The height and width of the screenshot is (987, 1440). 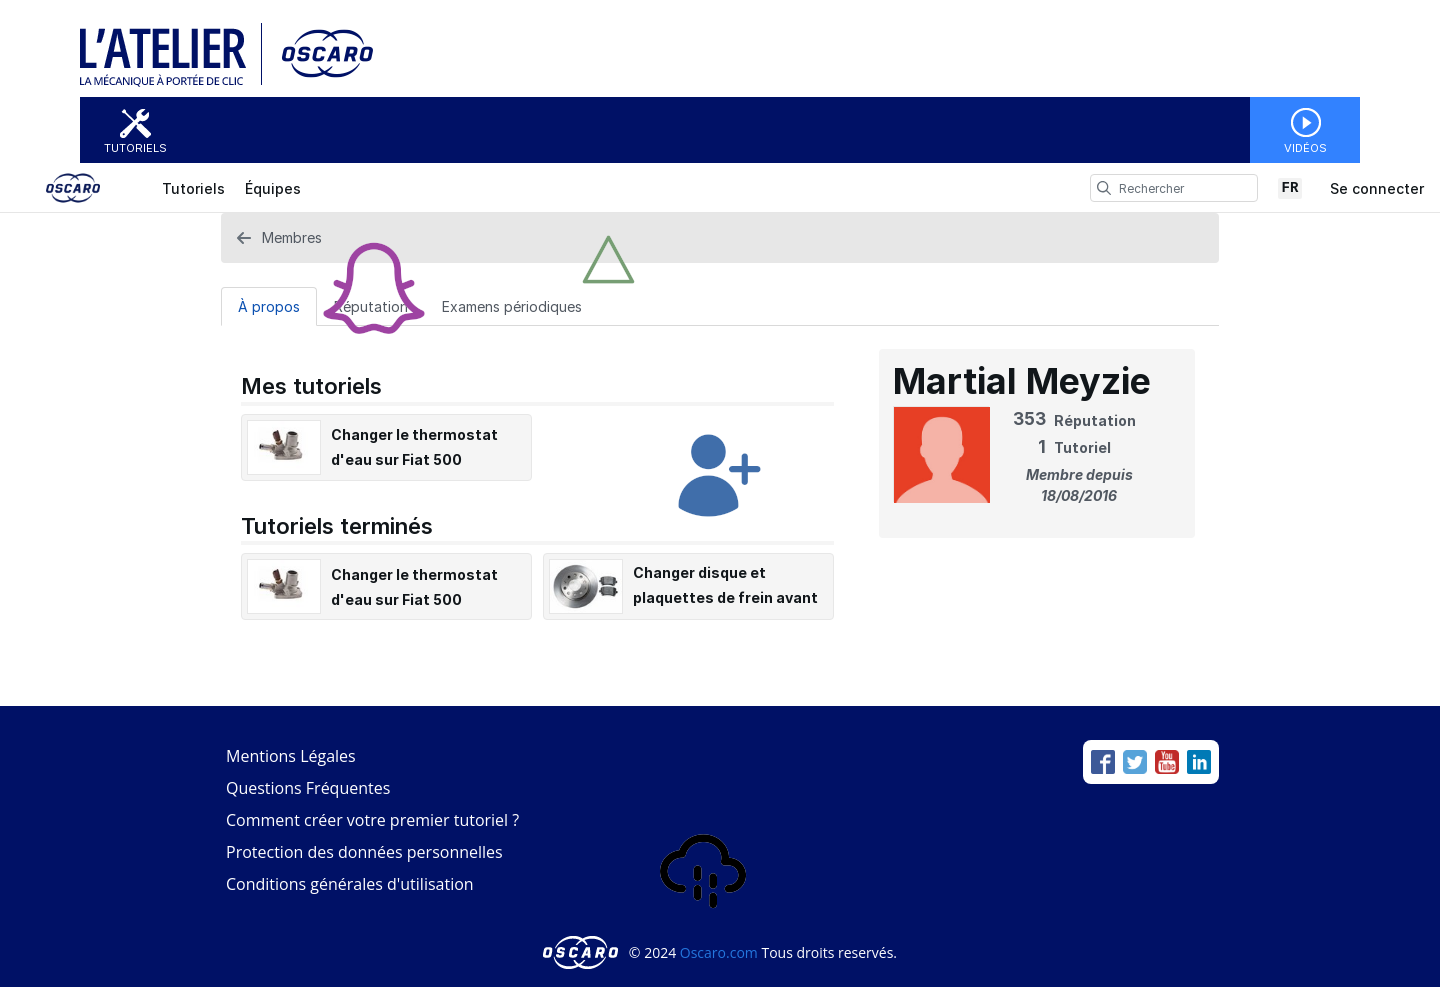 I want to click on indicates a warning or caution state, so click(x=608, y=259).